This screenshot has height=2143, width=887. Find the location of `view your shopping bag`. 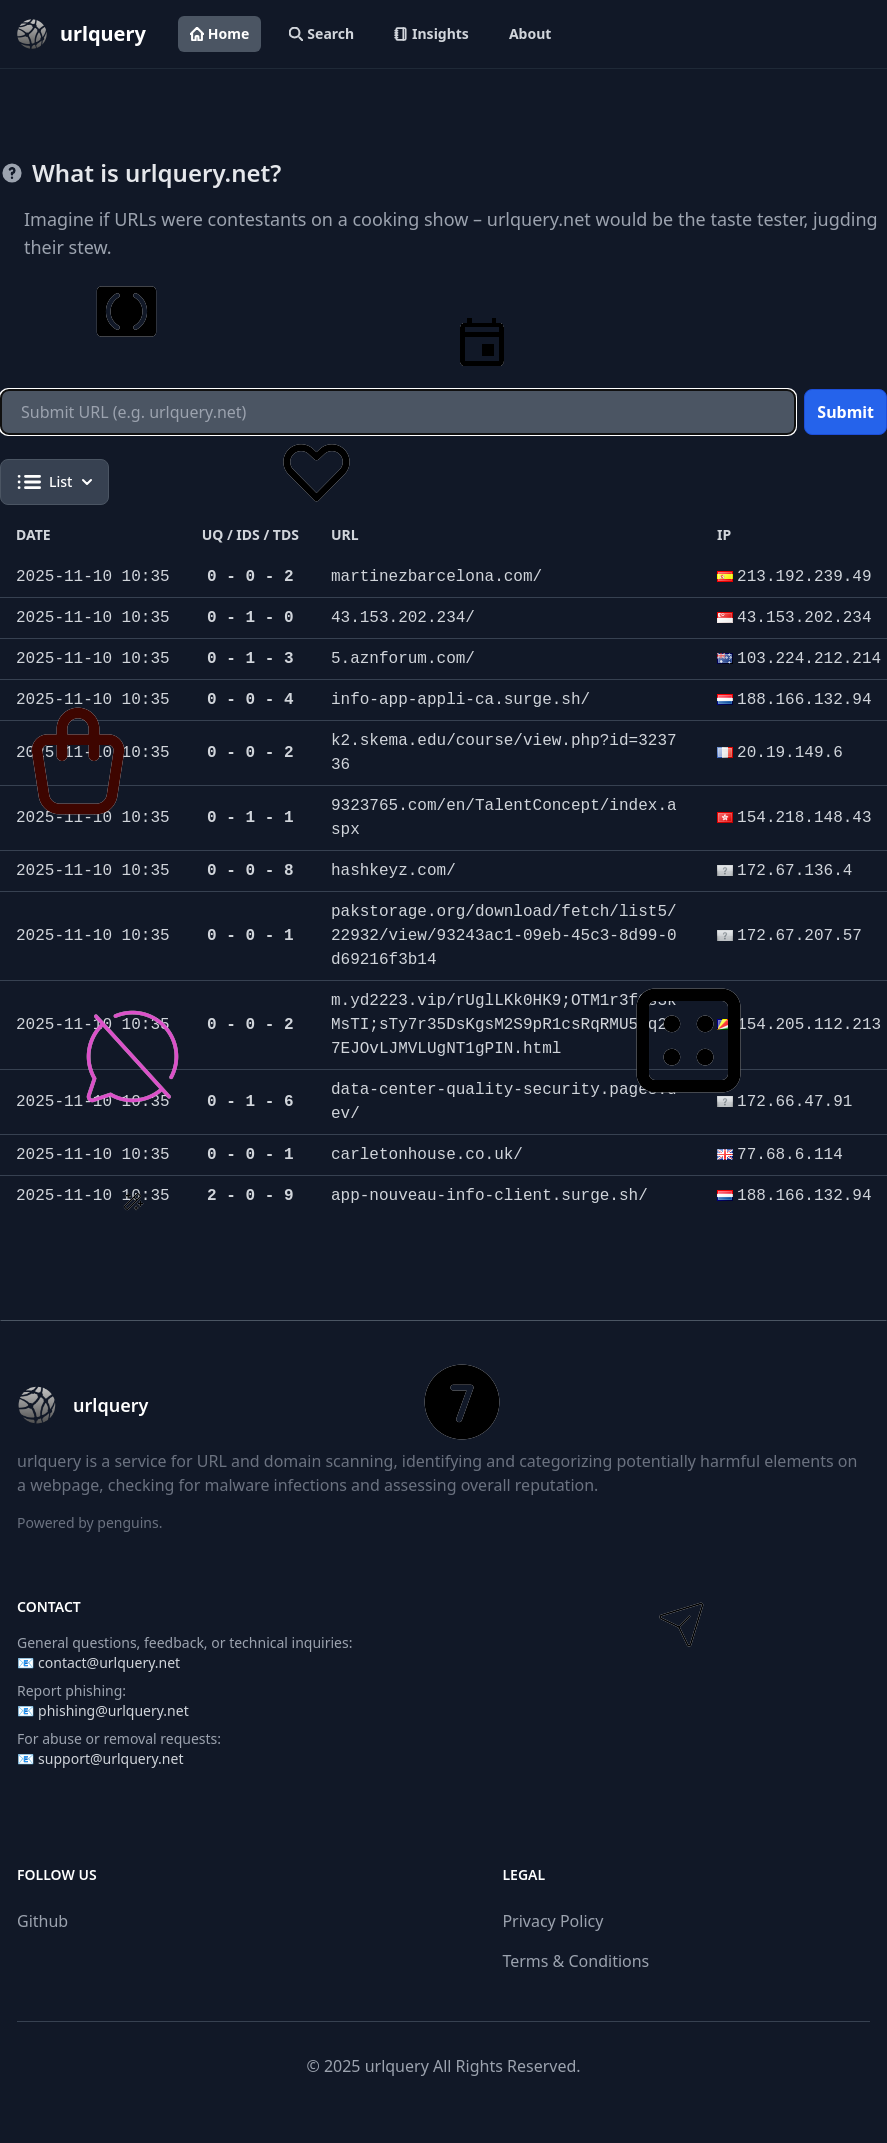

view your shopping bag is located at coordinates (78, 761).